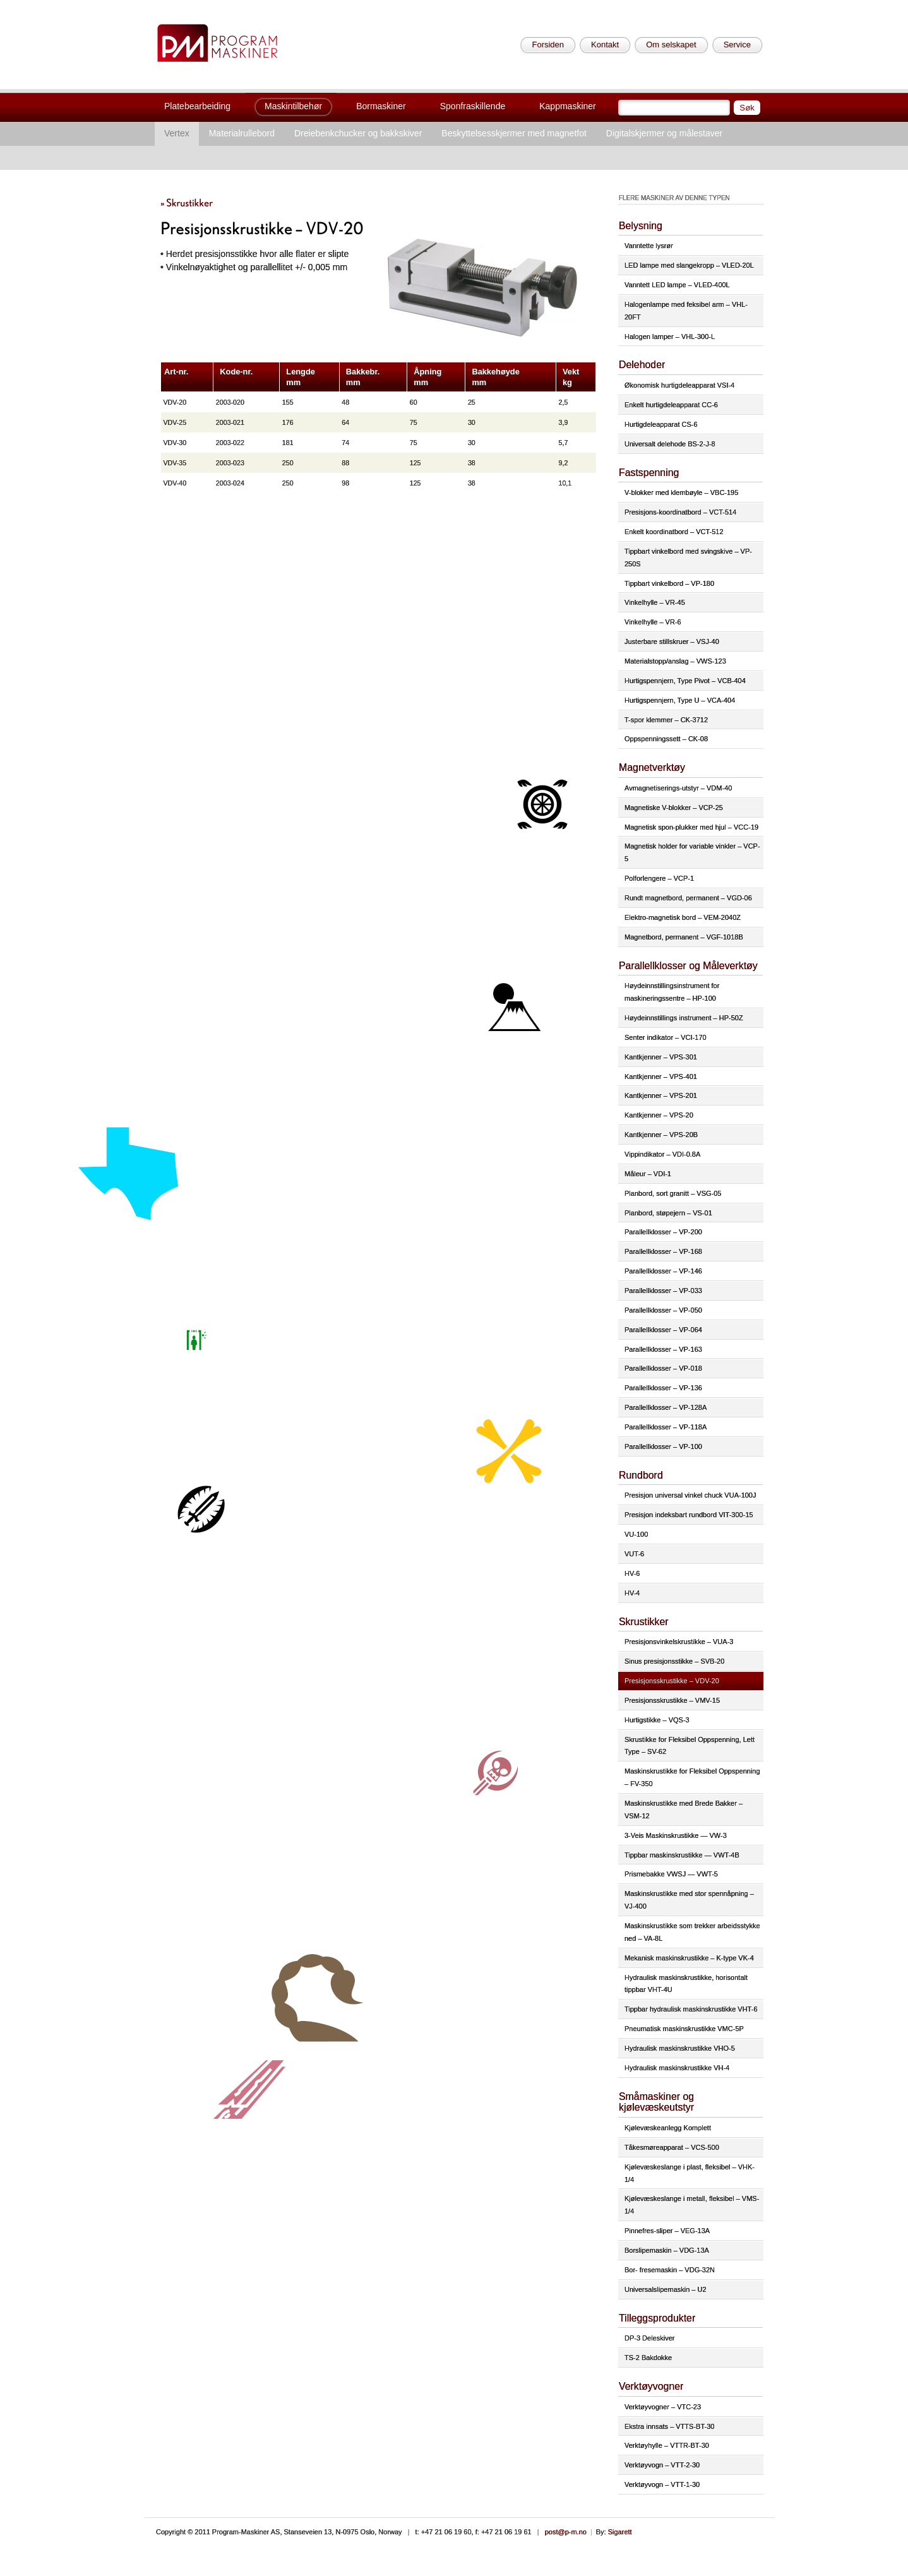  Describe the element at coordinates (508, 1451) in the screenshot. I see `indicates danger or deadly hazard in game` at that location.